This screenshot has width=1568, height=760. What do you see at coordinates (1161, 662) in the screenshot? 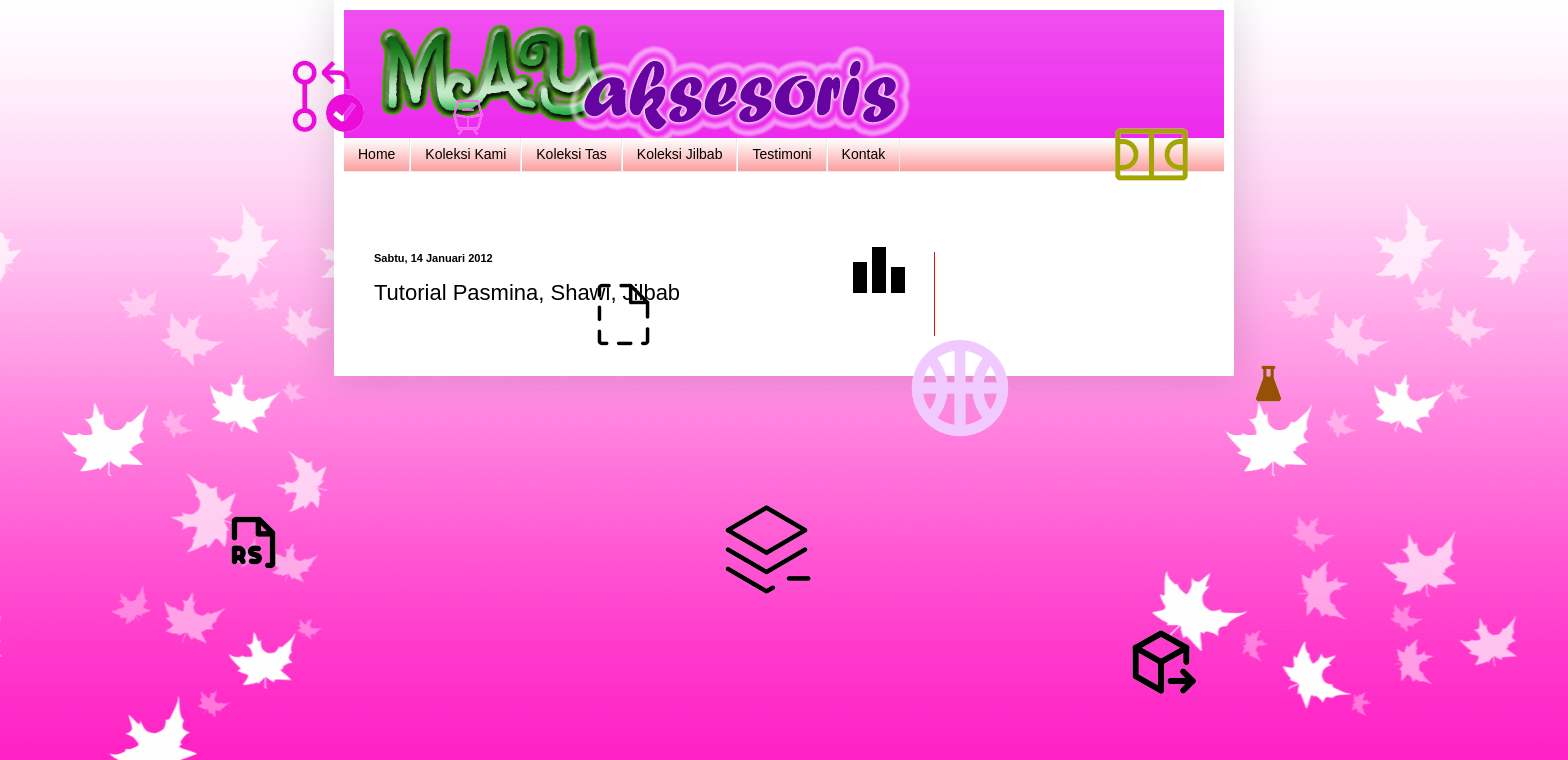
I see `export or send a package` at bounding box center [1161, 662].